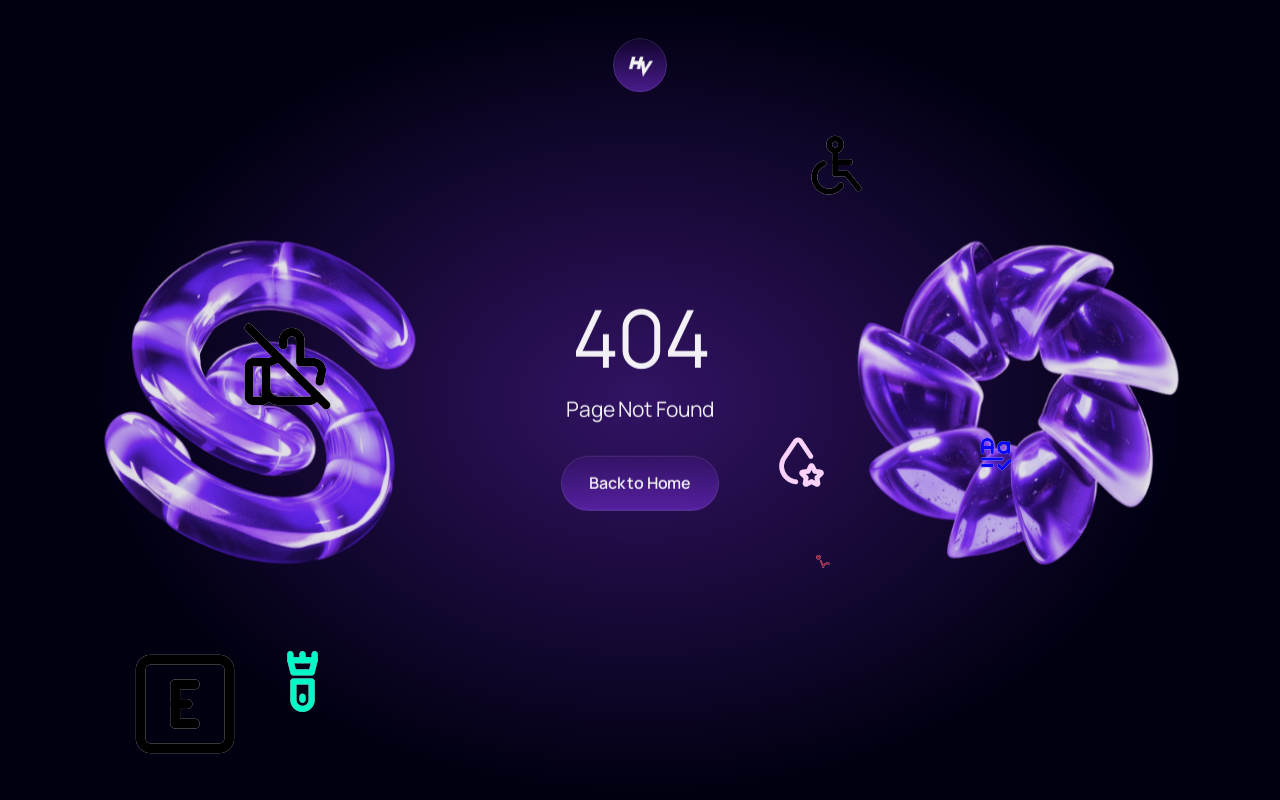  What do you see at coordinates (995, 452) in the screenshot?
I see `check spelling and grammar` at bounding box center [995, 452].